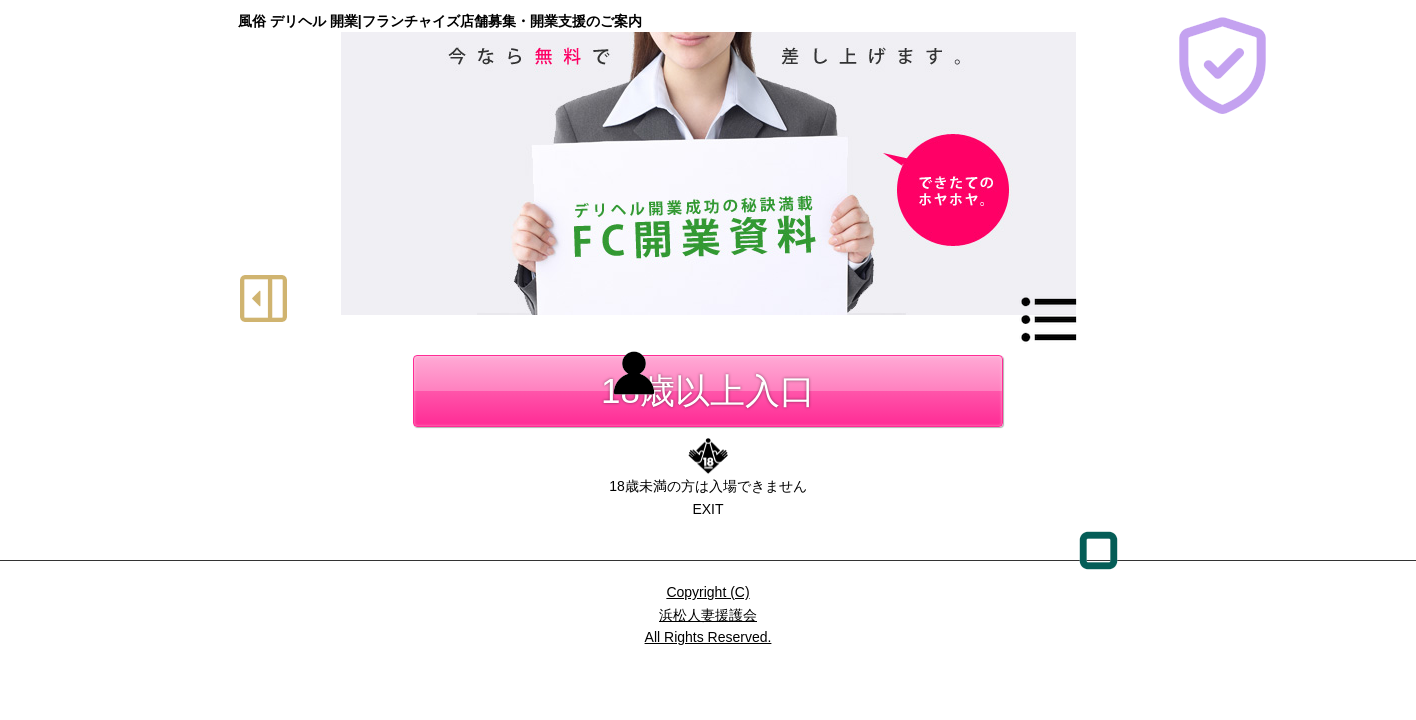 The height and width of the screenshot is (720, 1416). What do you see at coordinates (263, 298) in the screenshot?
I see `expand the sidebar panel` at bounding box center [263, 298].